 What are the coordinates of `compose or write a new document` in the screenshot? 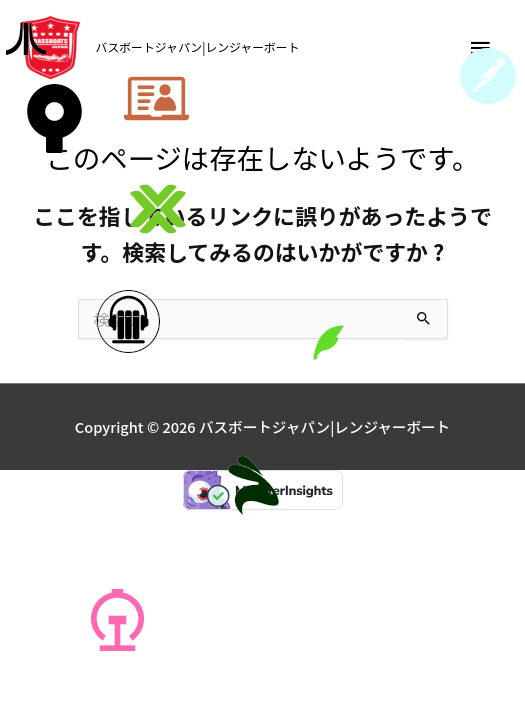 It's located at (328, 342).